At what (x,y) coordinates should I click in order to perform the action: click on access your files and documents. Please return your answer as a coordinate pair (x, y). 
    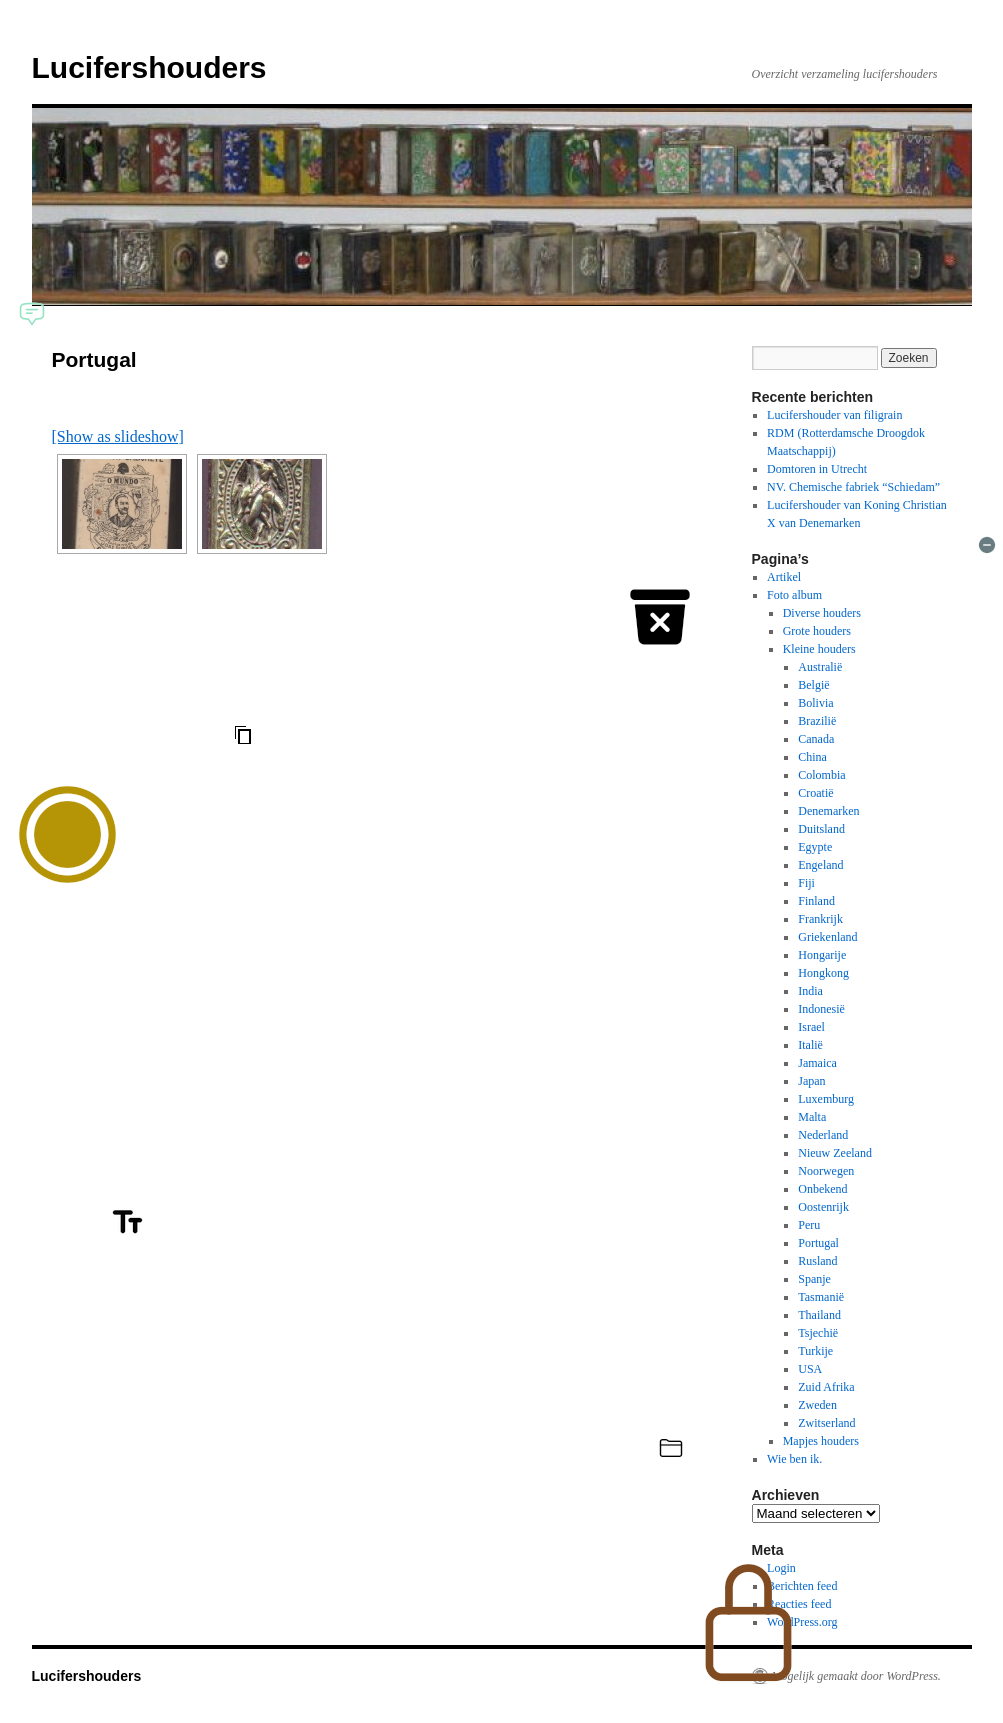
    Looking at the image, I should click on (671, 1448).